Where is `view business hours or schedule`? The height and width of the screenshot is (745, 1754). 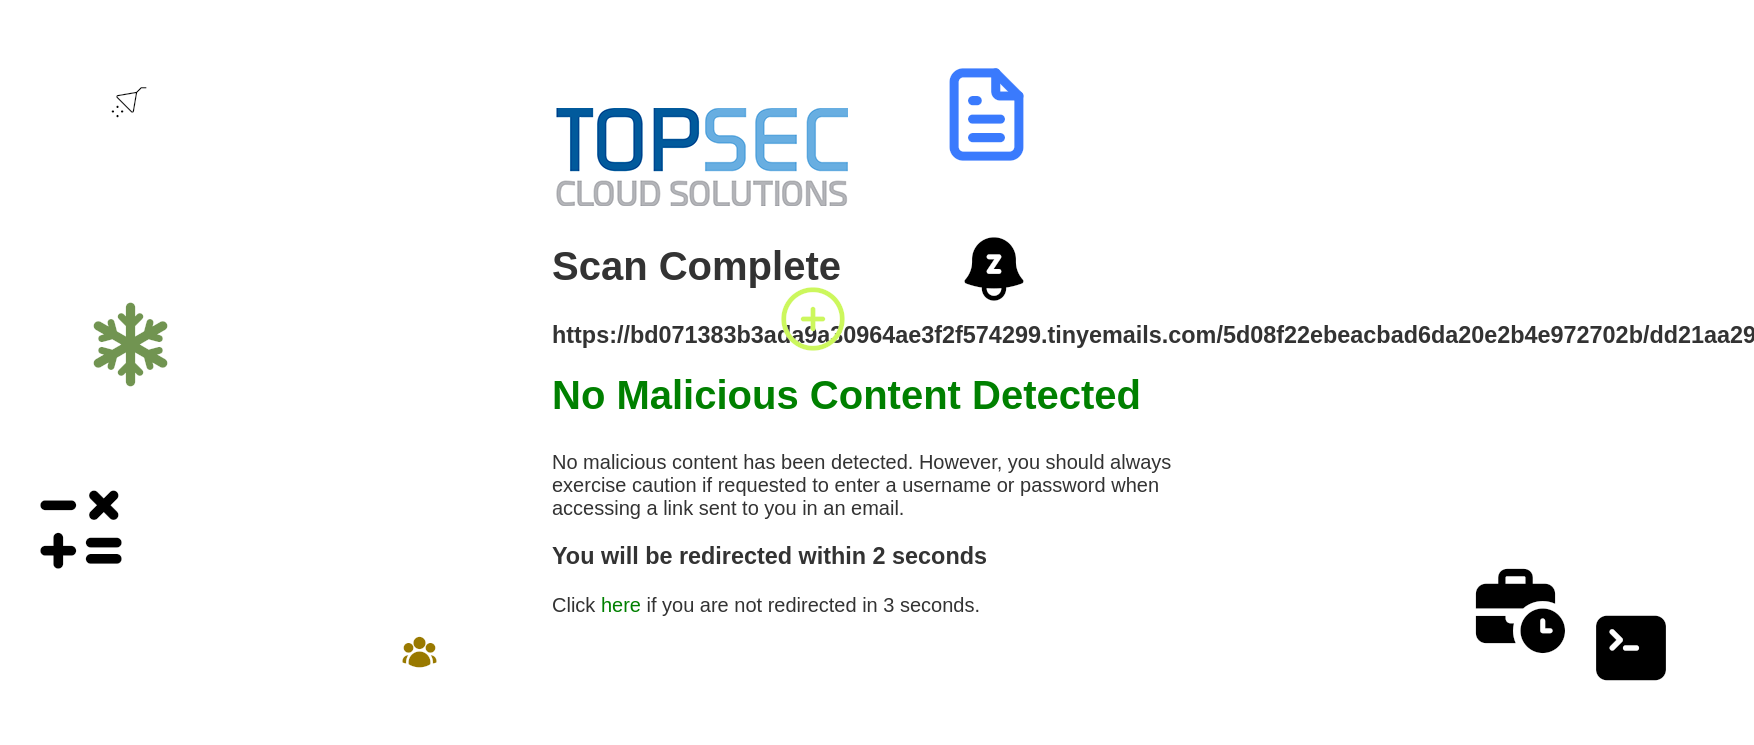 view business hours or schedule is located at coordinates (1515, 608).